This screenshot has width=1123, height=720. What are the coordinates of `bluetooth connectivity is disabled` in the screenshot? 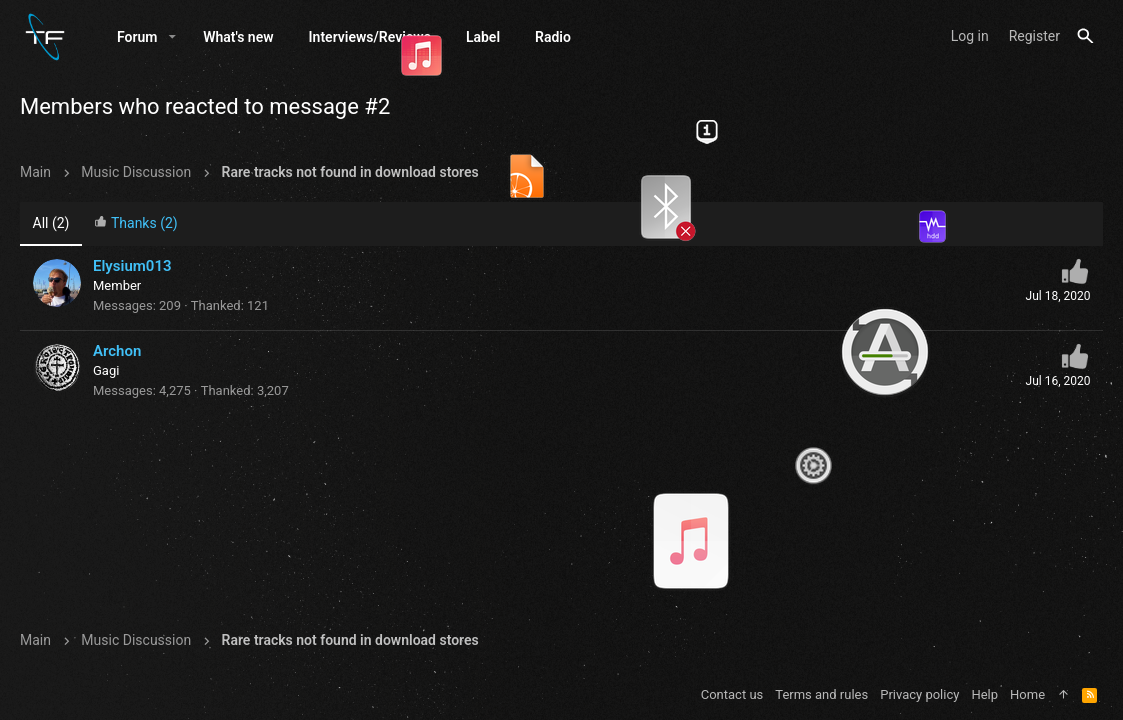 It's located at (666, 207).